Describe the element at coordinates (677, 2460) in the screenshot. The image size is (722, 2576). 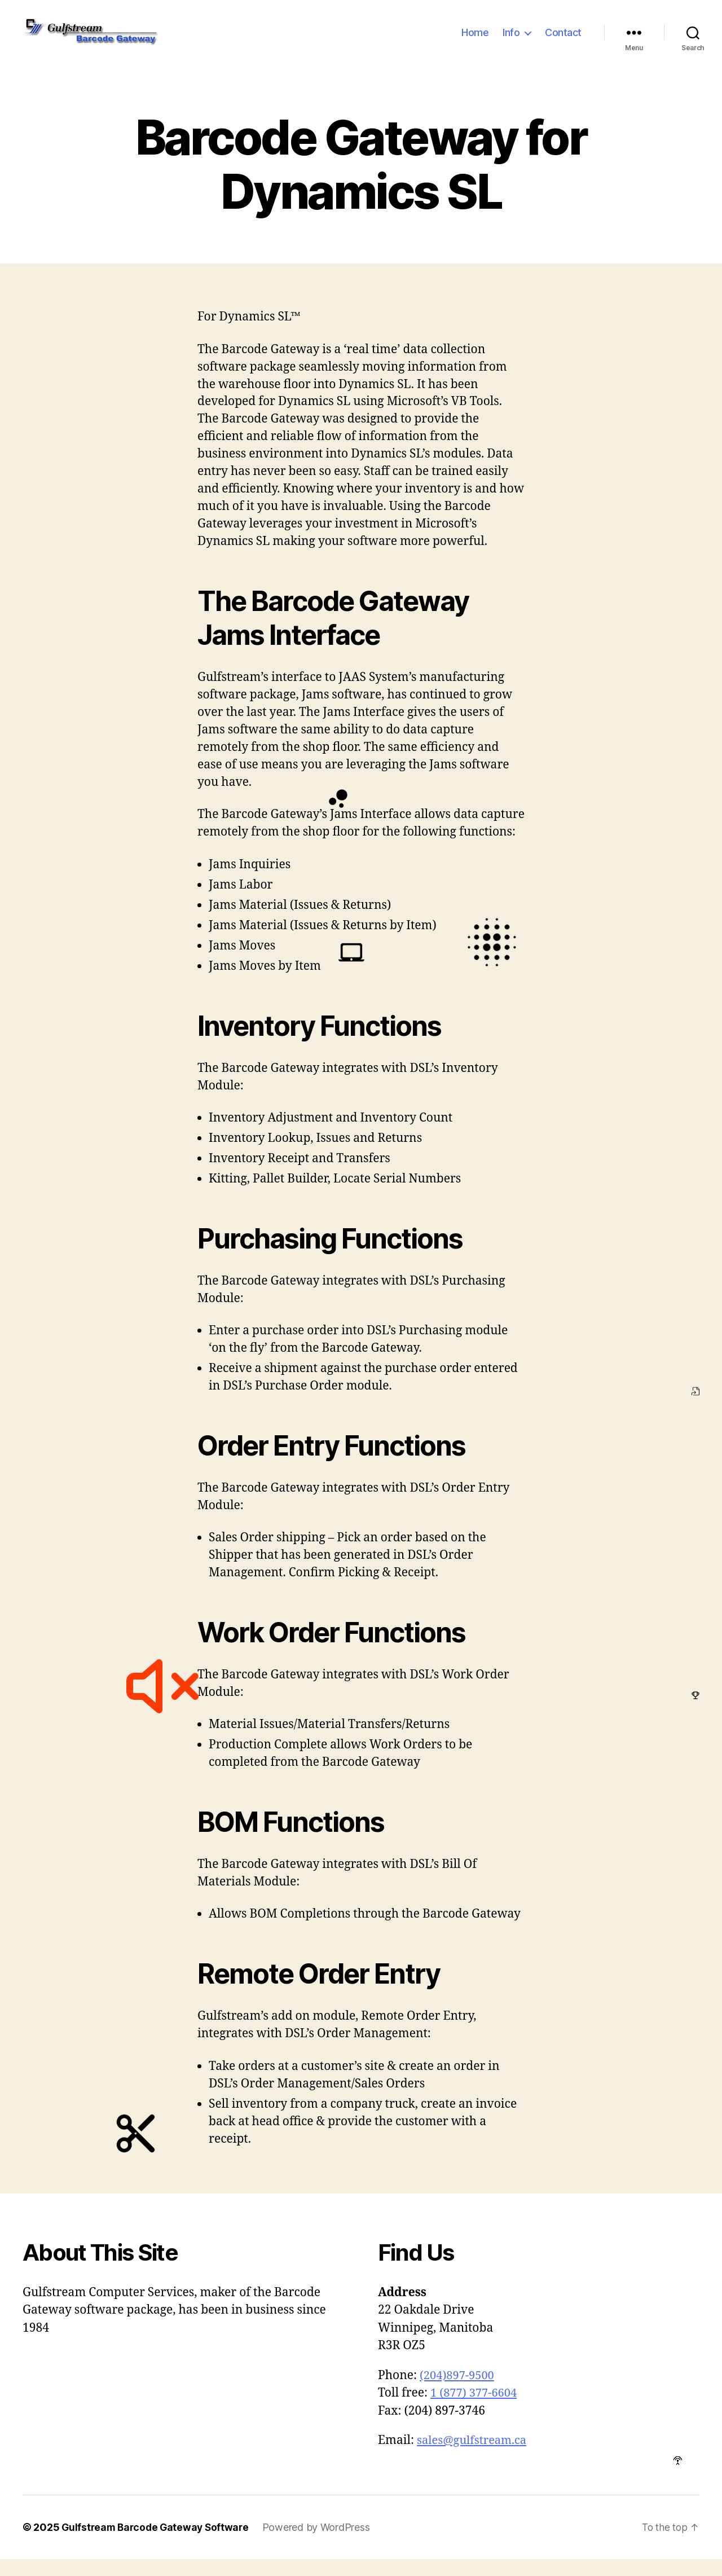
I see `access antenna or broadcast settings` at that location.